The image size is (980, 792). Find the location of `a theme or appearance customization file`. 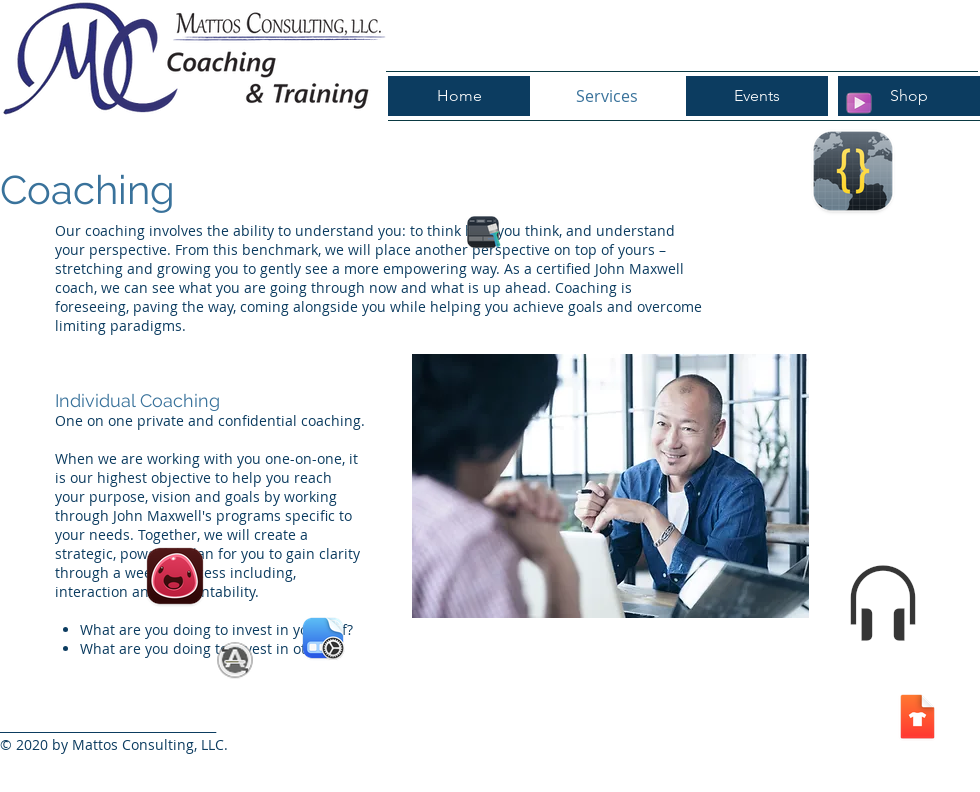

a theme or appearance customization file is located at coordinates (917, 717).